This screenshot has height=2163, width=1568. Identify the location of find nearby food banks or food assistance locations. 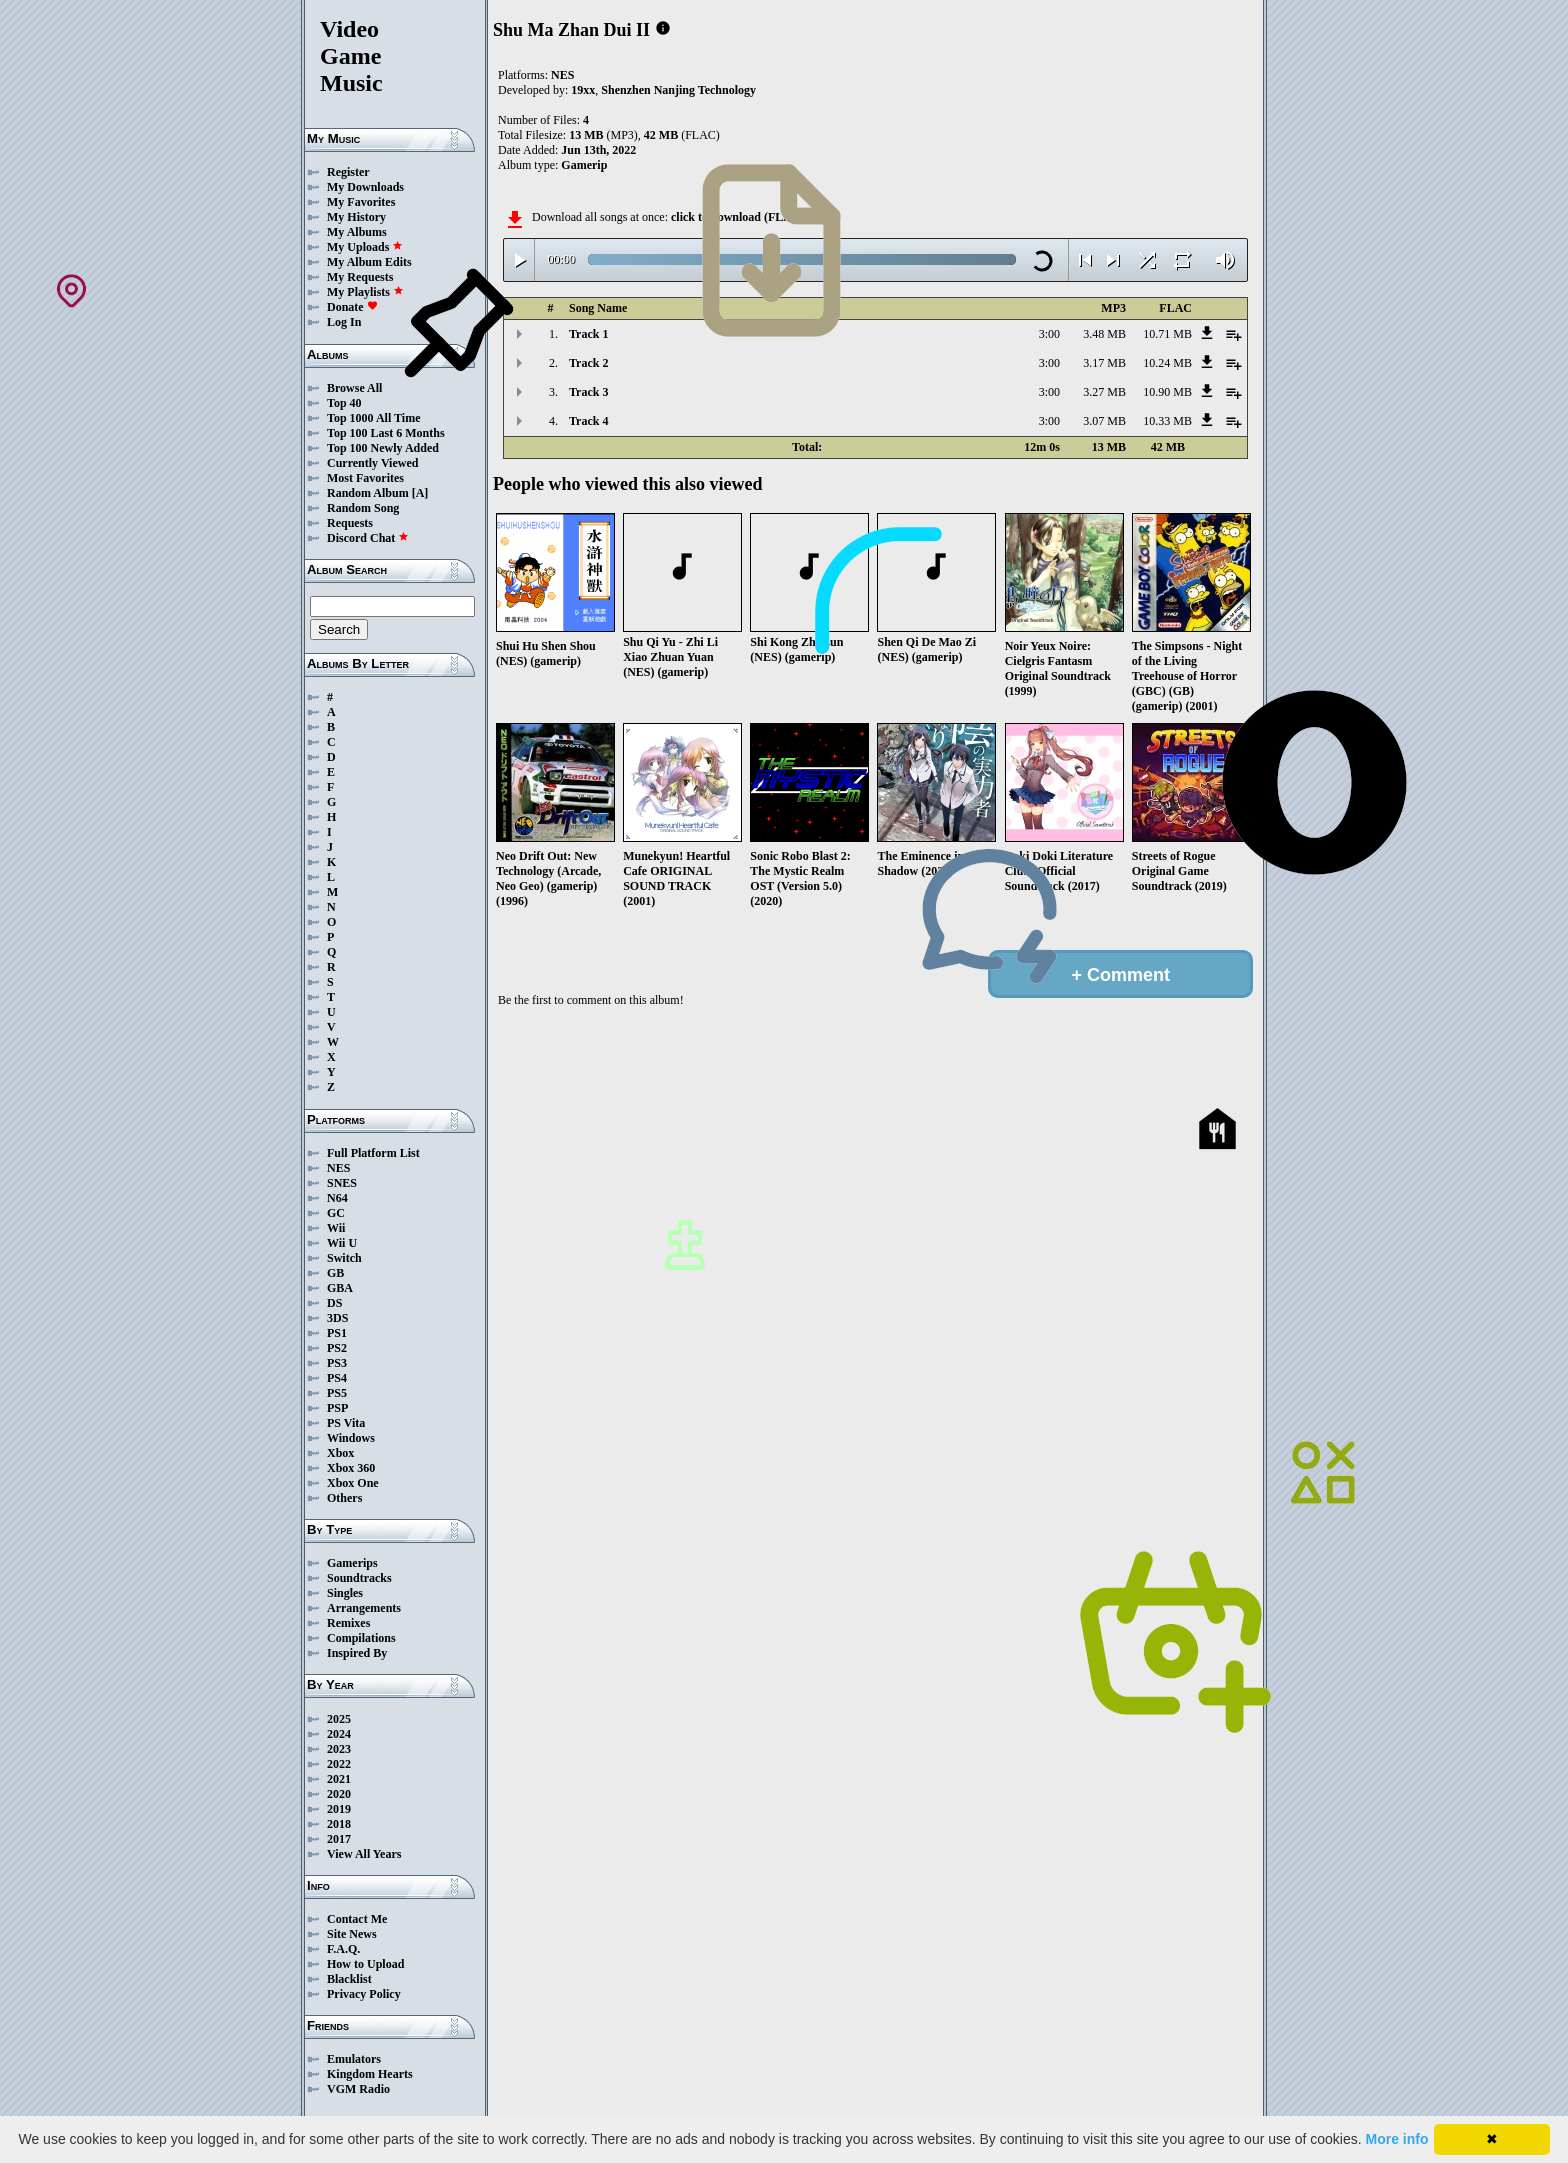
(1217, 1128).